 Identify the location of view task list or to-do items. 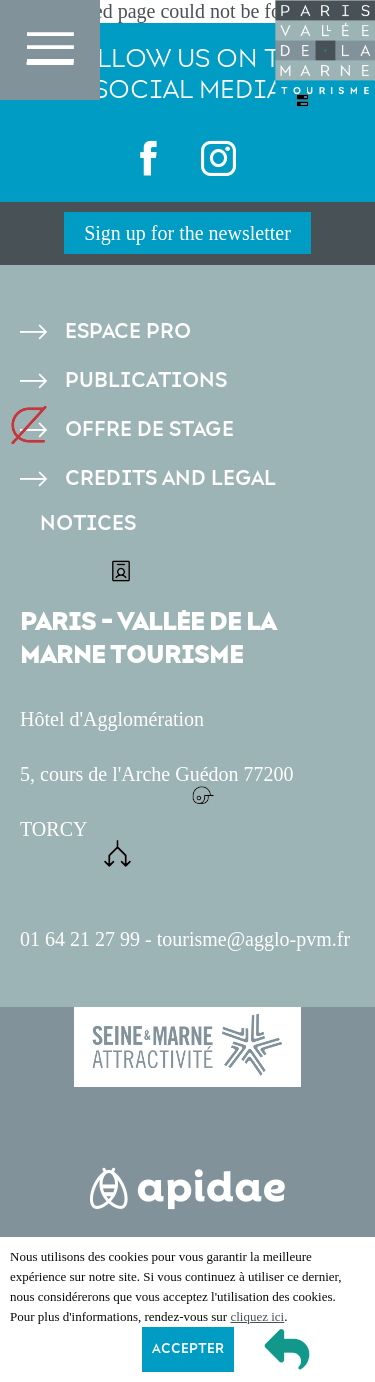
(302, 100).